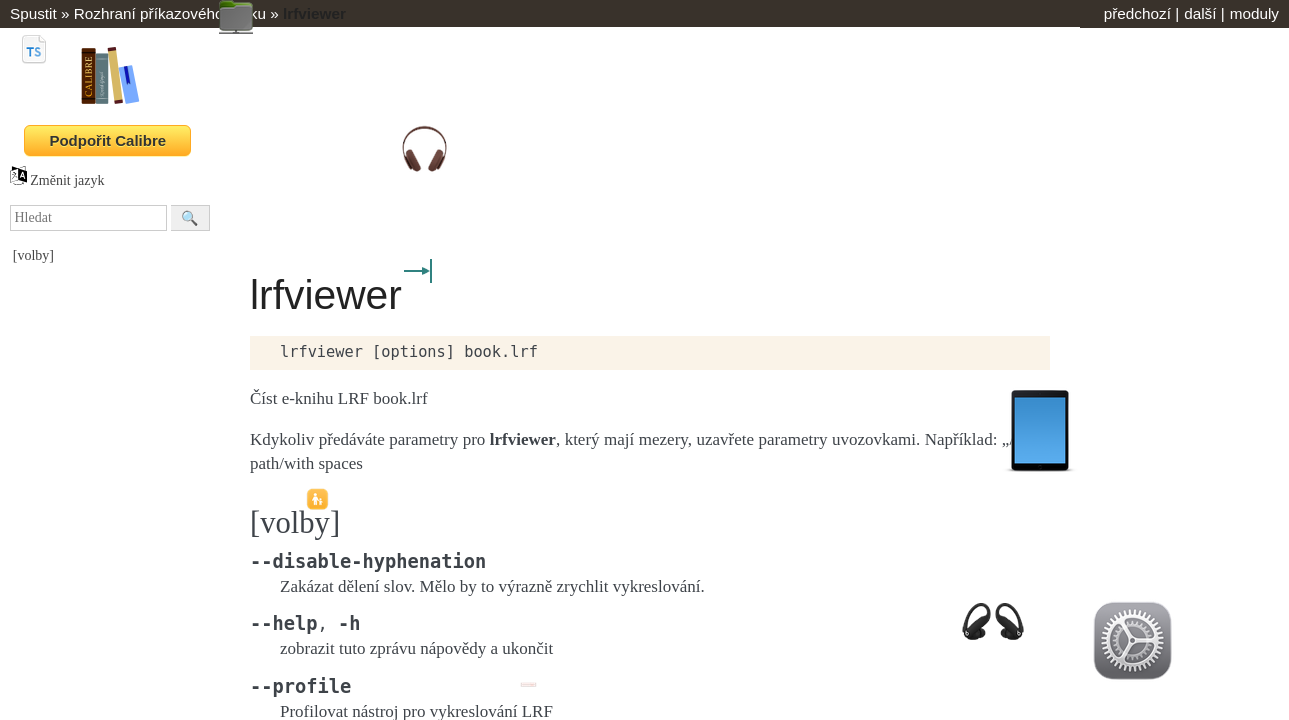  Describe the element at coordinates (236, 17) in the screenshot. I see `access files stored on a remote server` at that location.